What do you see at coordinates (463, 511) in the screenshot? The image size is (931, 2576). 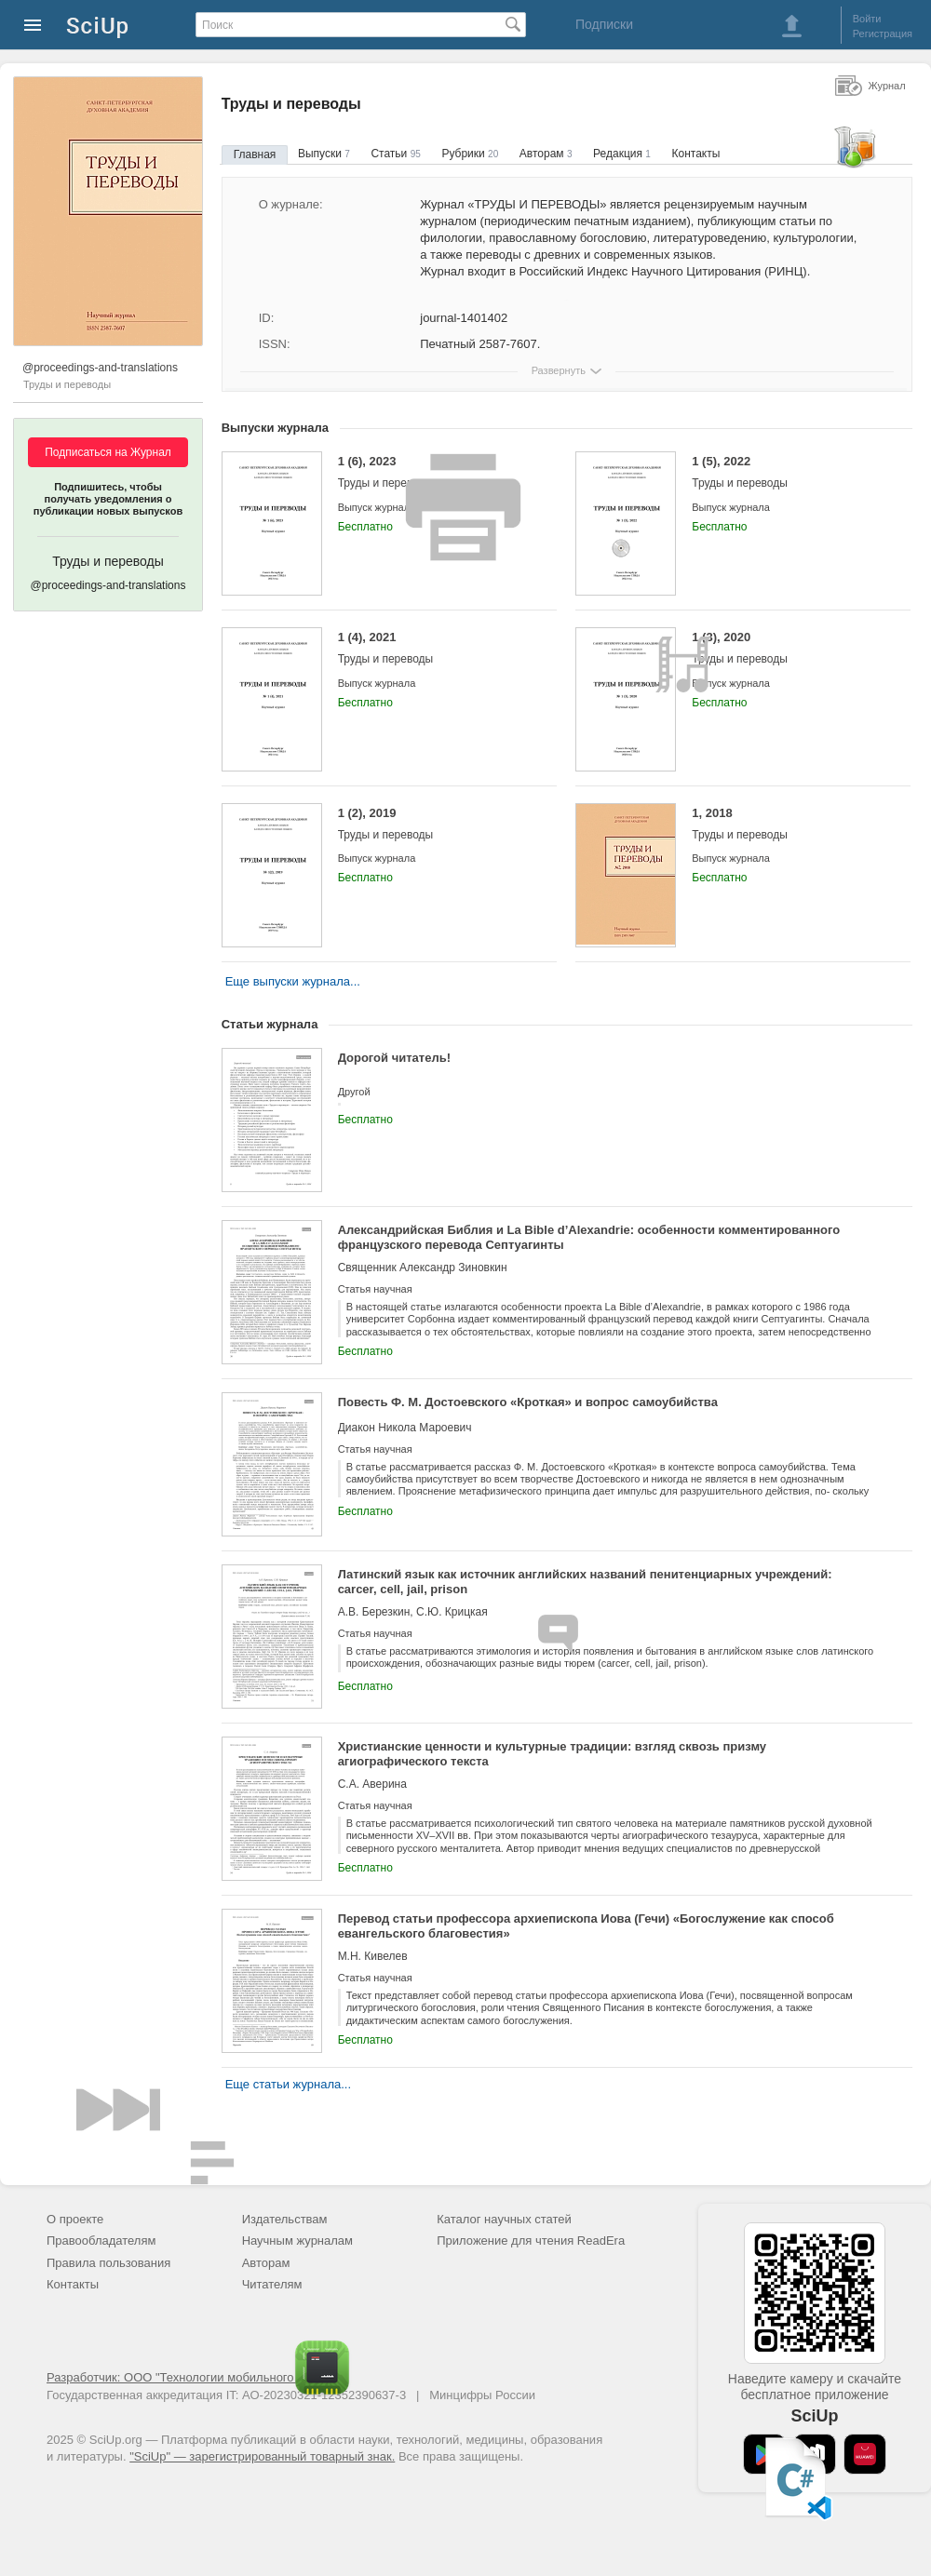 I see `print the current document` at bounding box center [463, 511].